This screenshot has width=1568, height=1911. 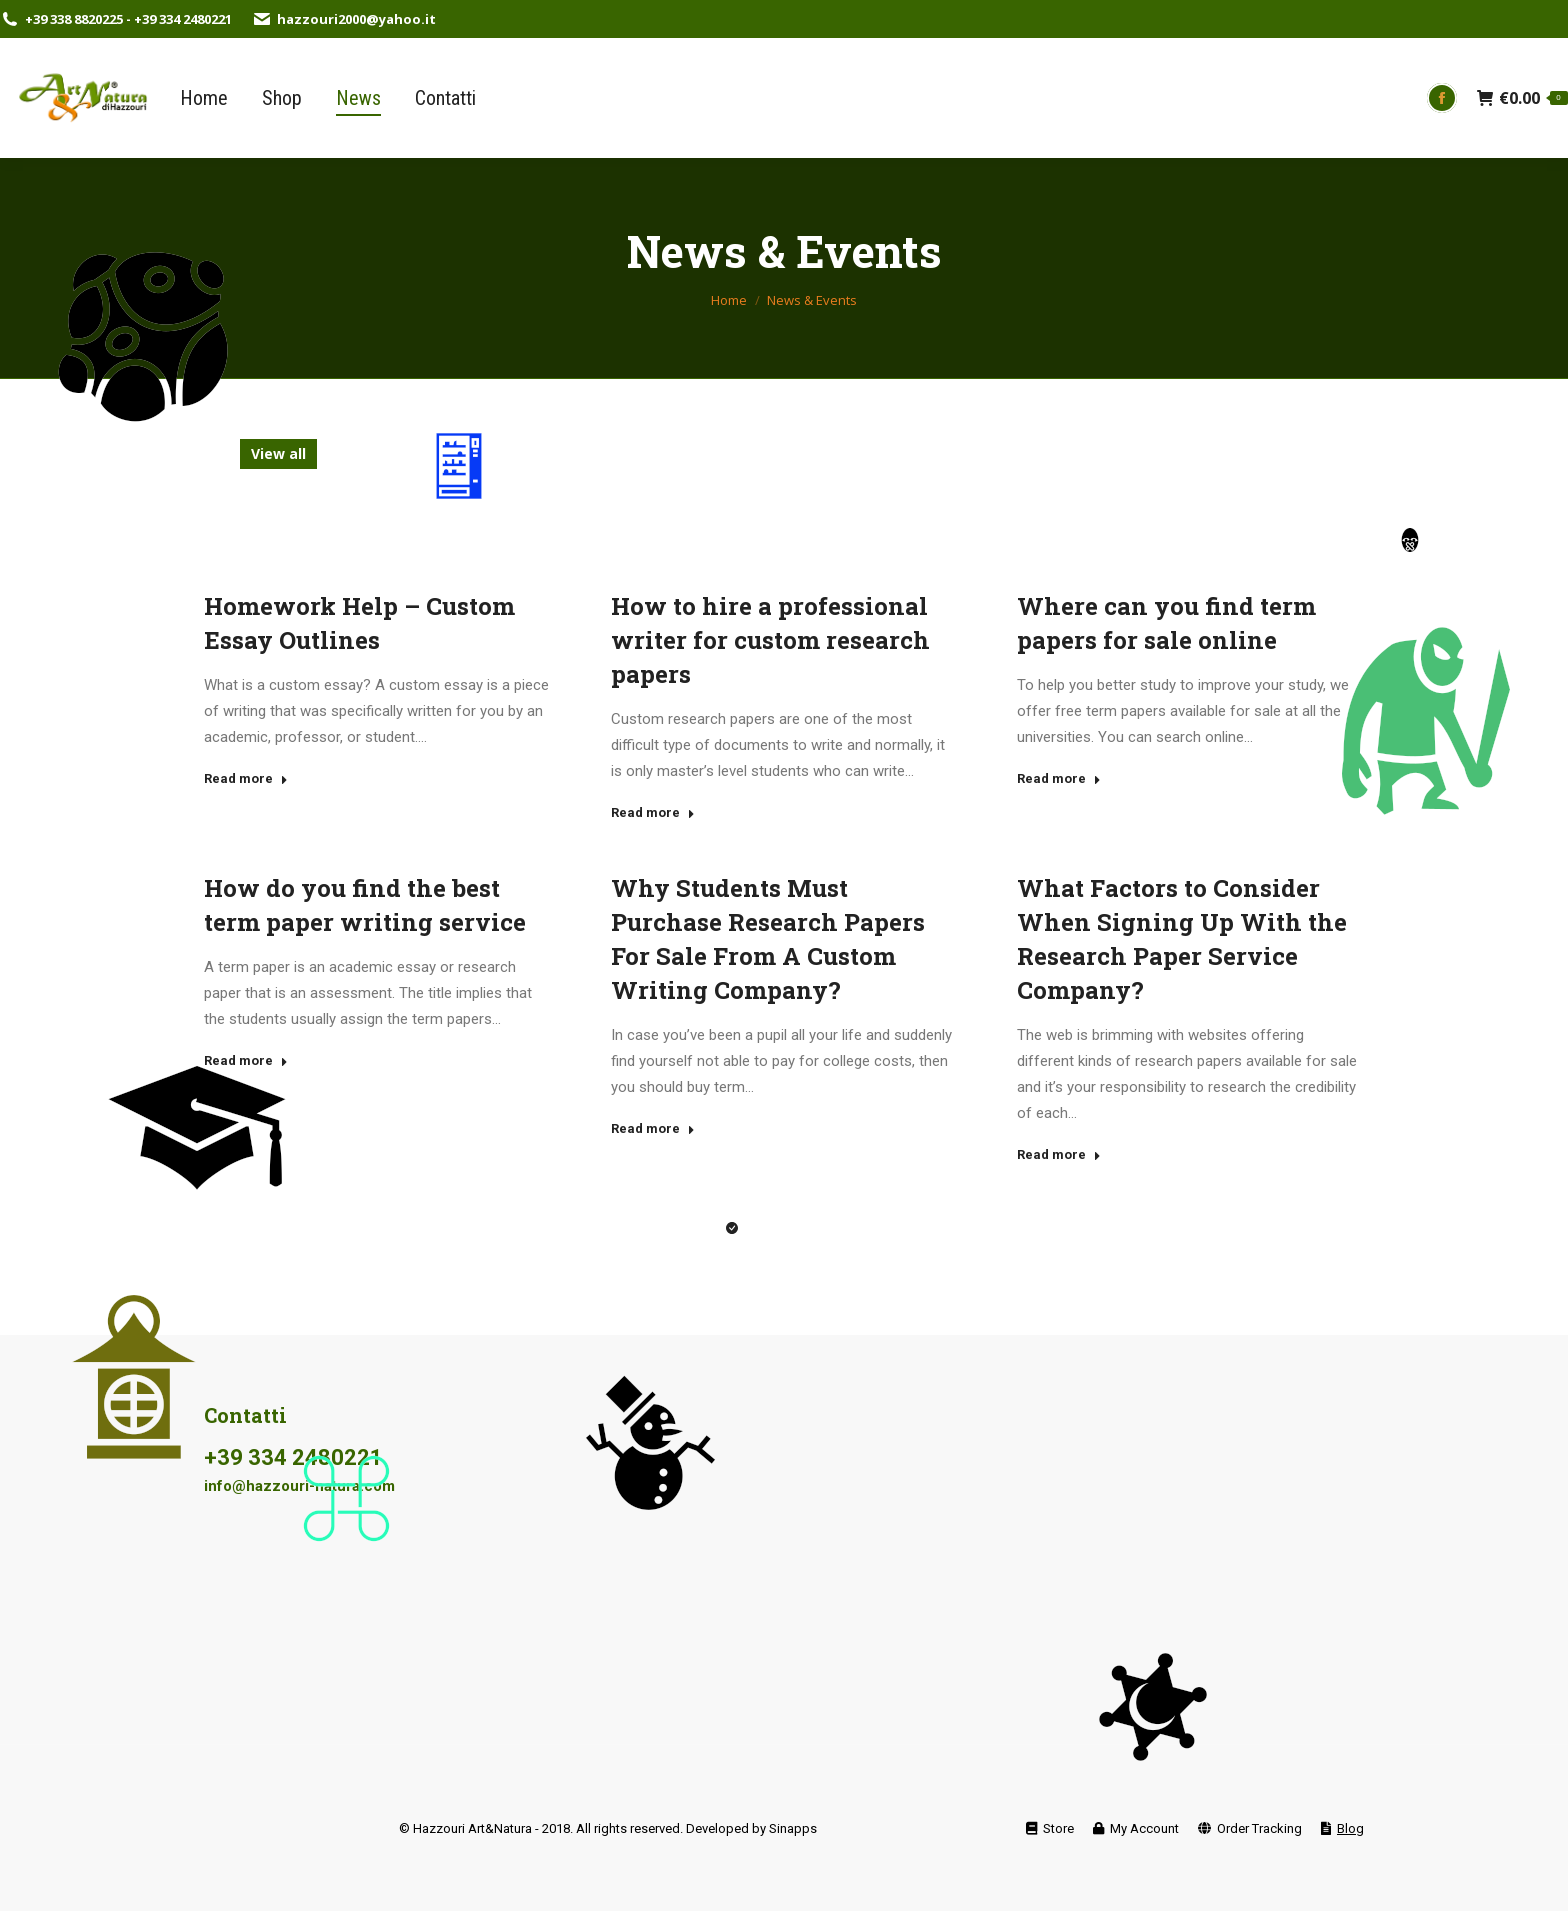 What do you see at coordinates (346, 1498) in the screenshot?
I see `command key modifier (mac keyboard shortcut)` at bounding box center [346, 1498].